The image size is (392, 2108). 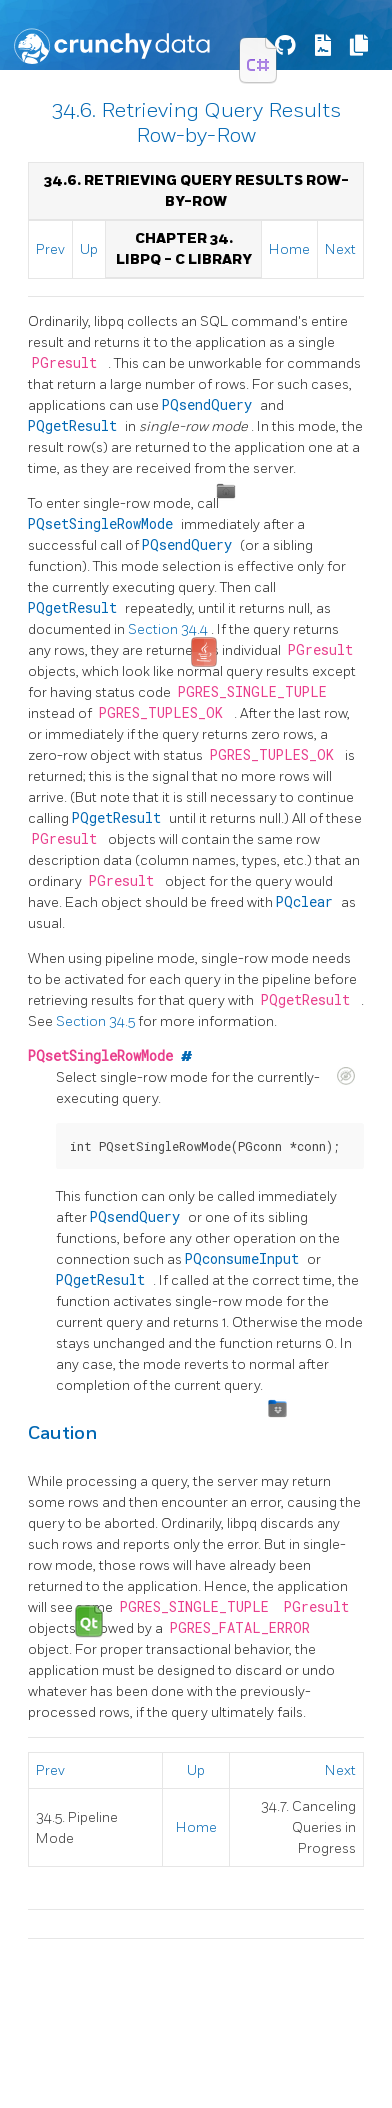 I want to click on indicates private browsing mode is active, so click(x=346, y=1076).